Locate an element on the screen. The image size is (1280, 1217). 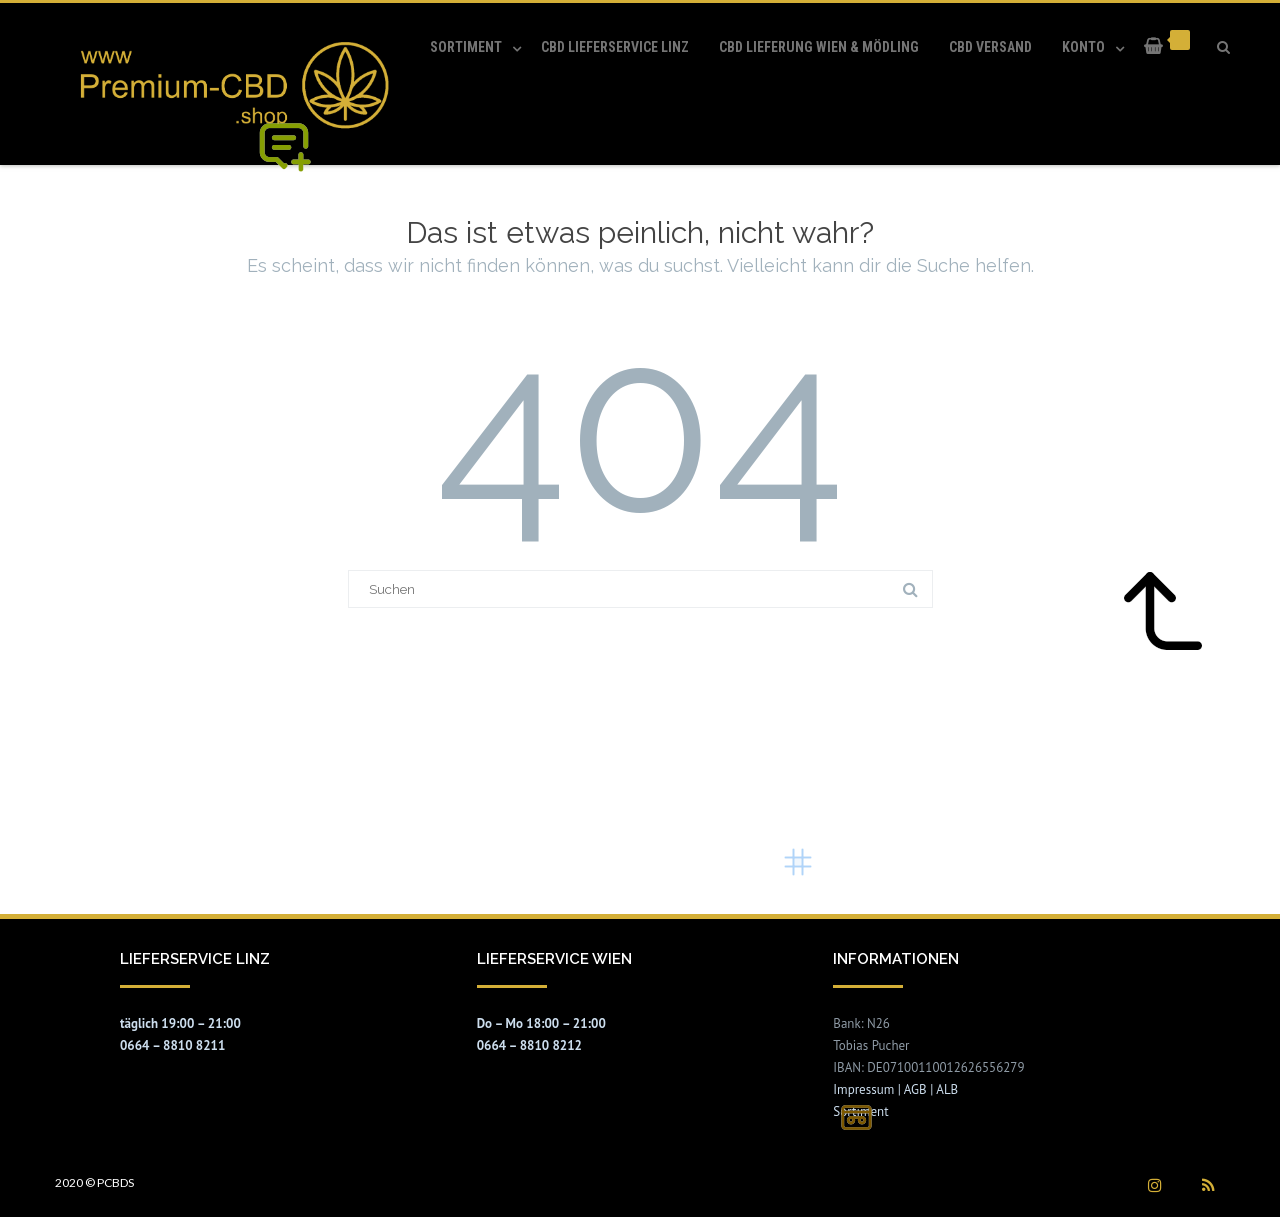
add or view hashtags is located at coordinates (798, 862).